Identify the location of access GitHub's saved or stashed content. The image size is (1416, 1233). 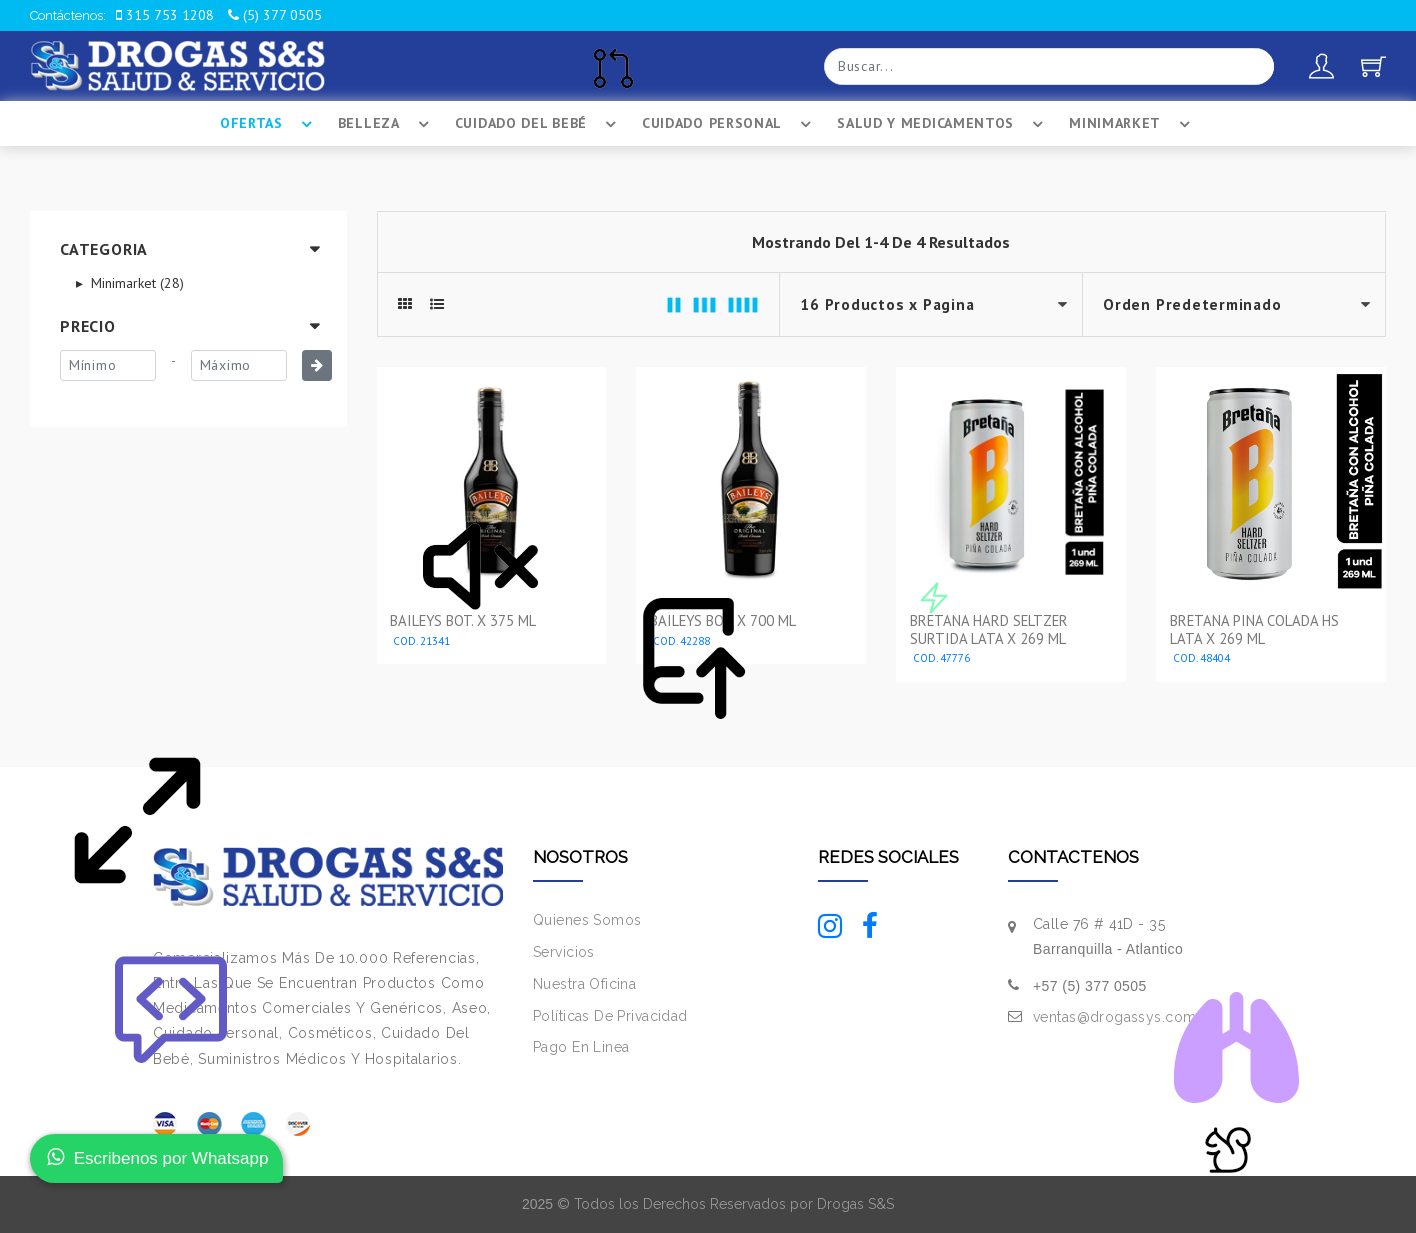
(1227, 1149).